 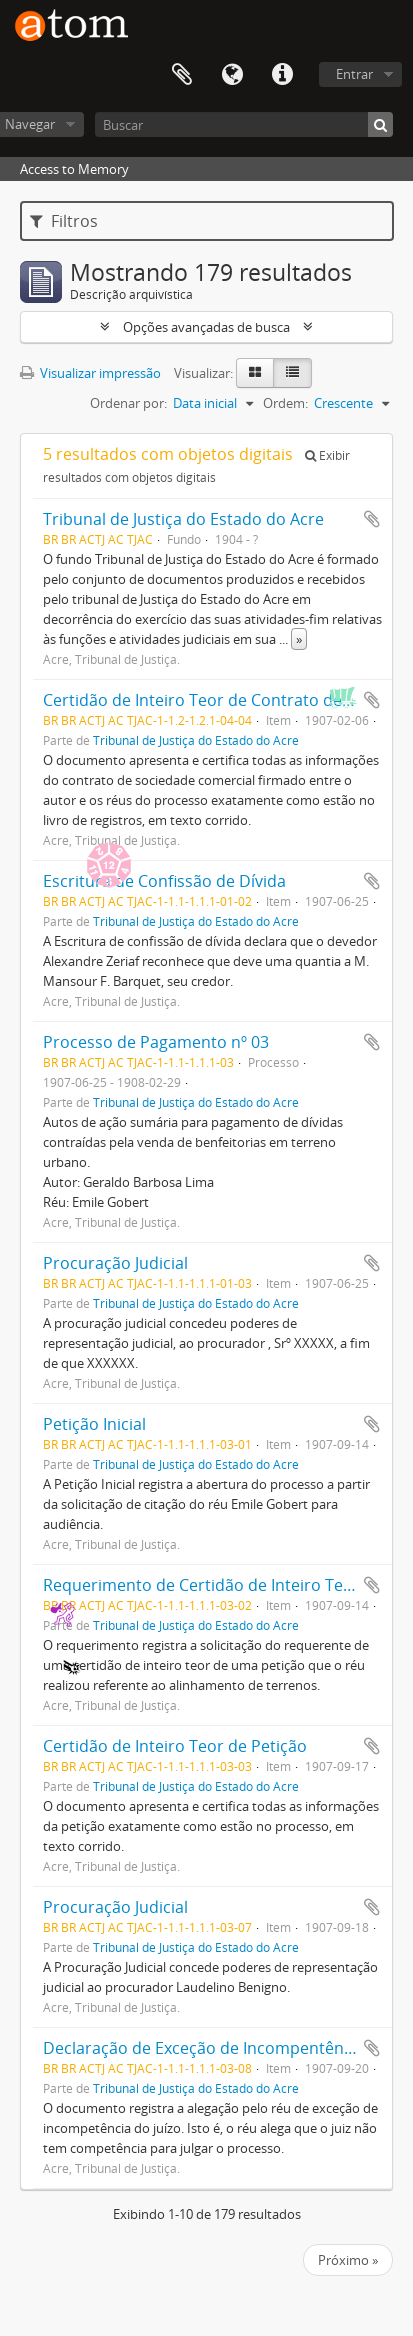 I want to click on roll a 12-sided die, so click(x=109, y=865).